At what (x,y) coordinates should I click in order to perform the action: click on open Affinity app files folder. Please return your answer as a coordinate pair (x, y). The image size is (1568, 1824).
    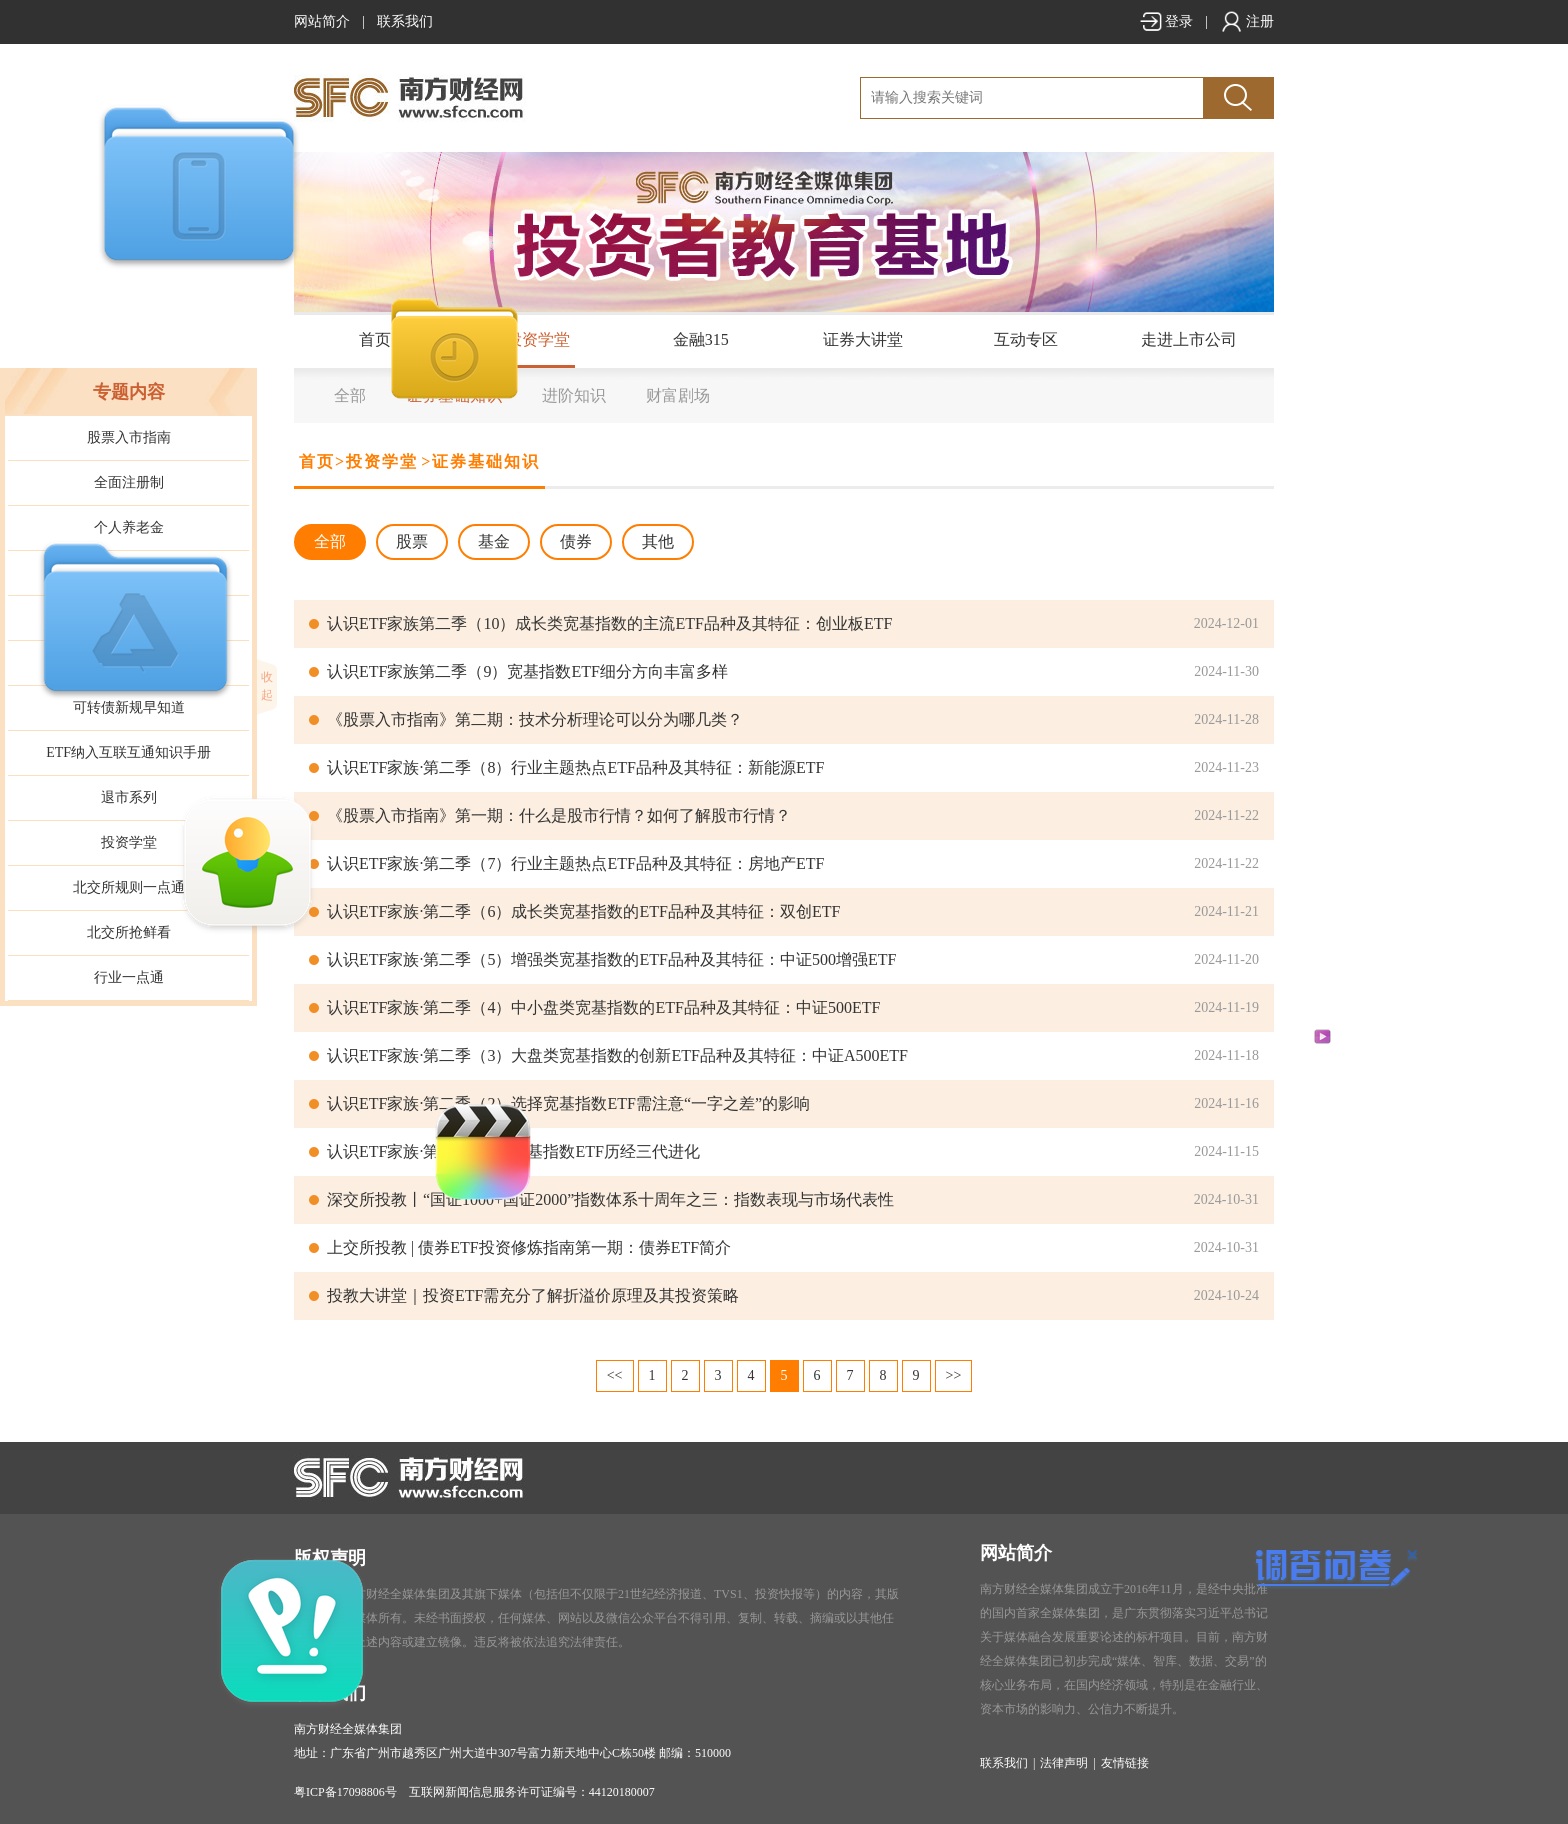
    Looking at the image, I should click on (135, 617).